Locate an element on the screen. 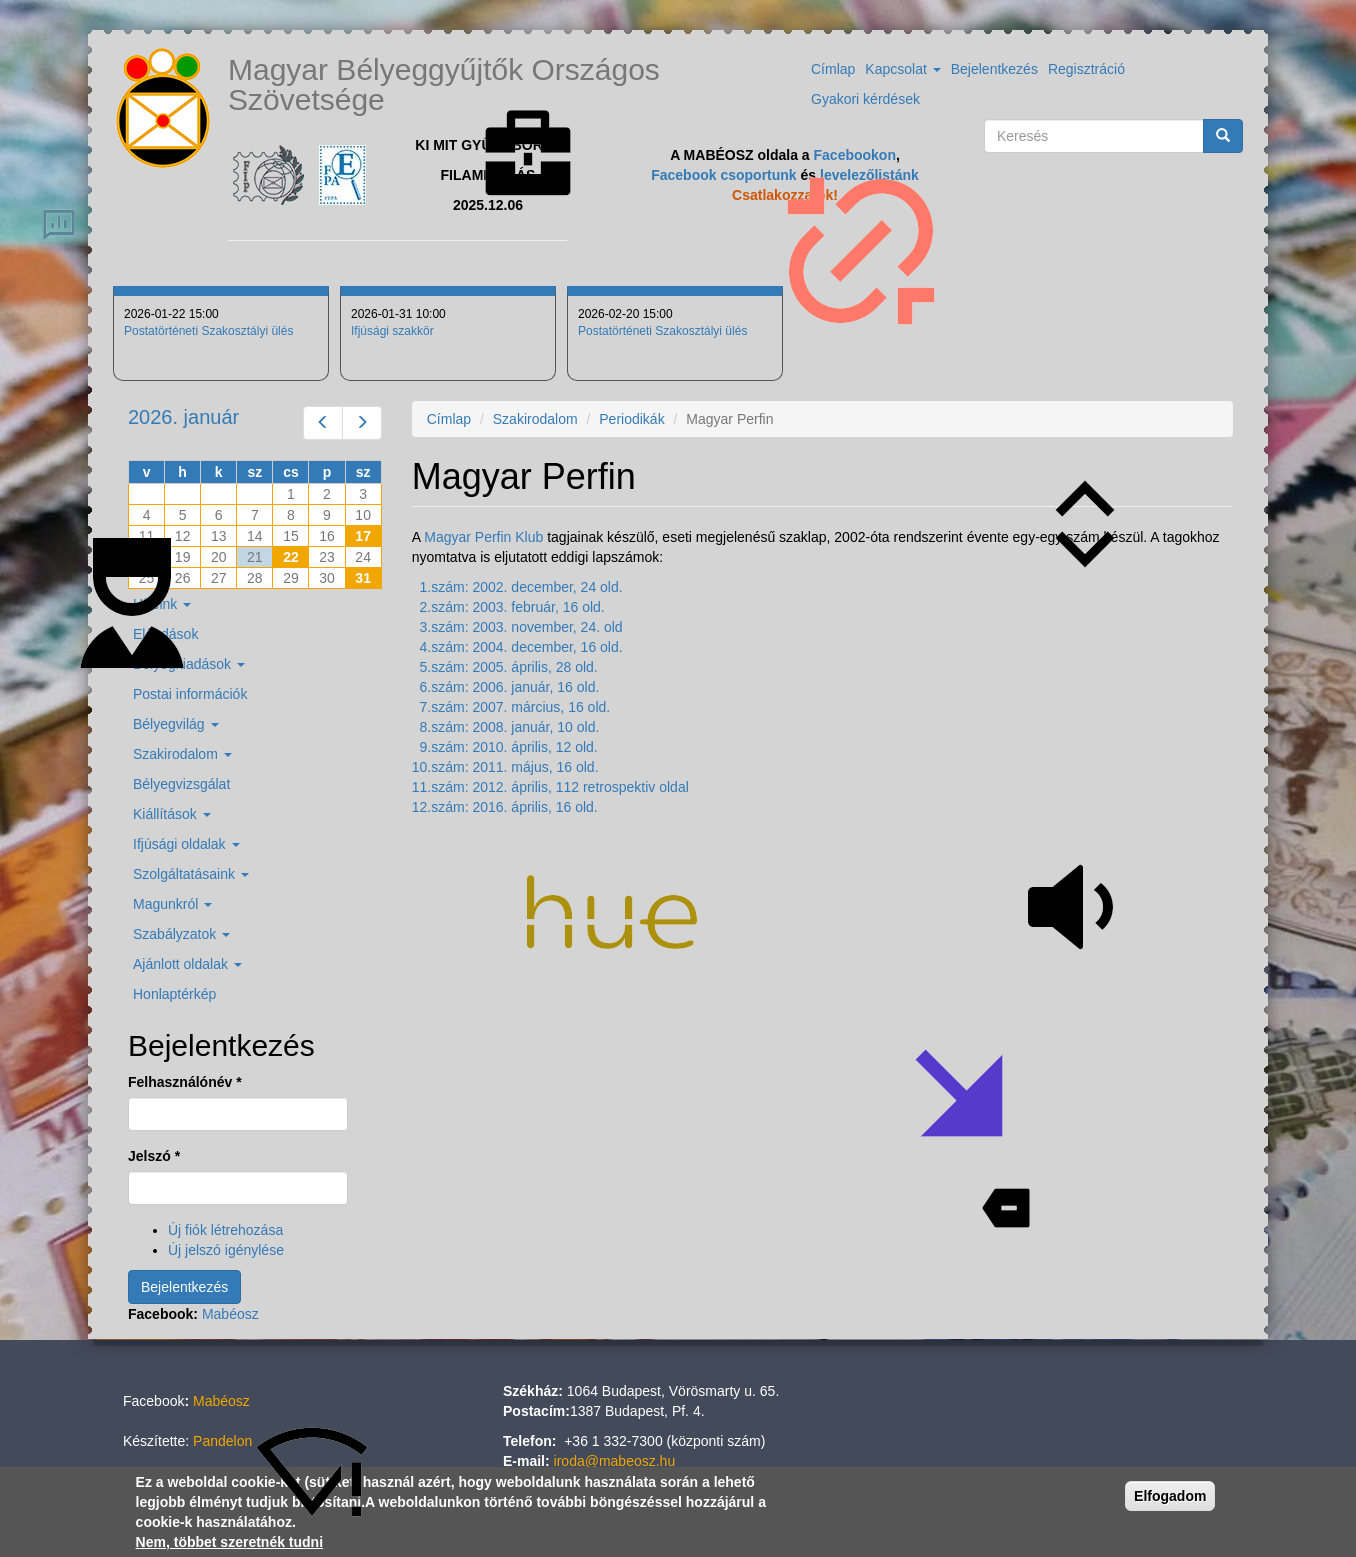 The image size is (1356, 1557). unlink or disconnect a hyperlink is located at coordinates (861, 251).